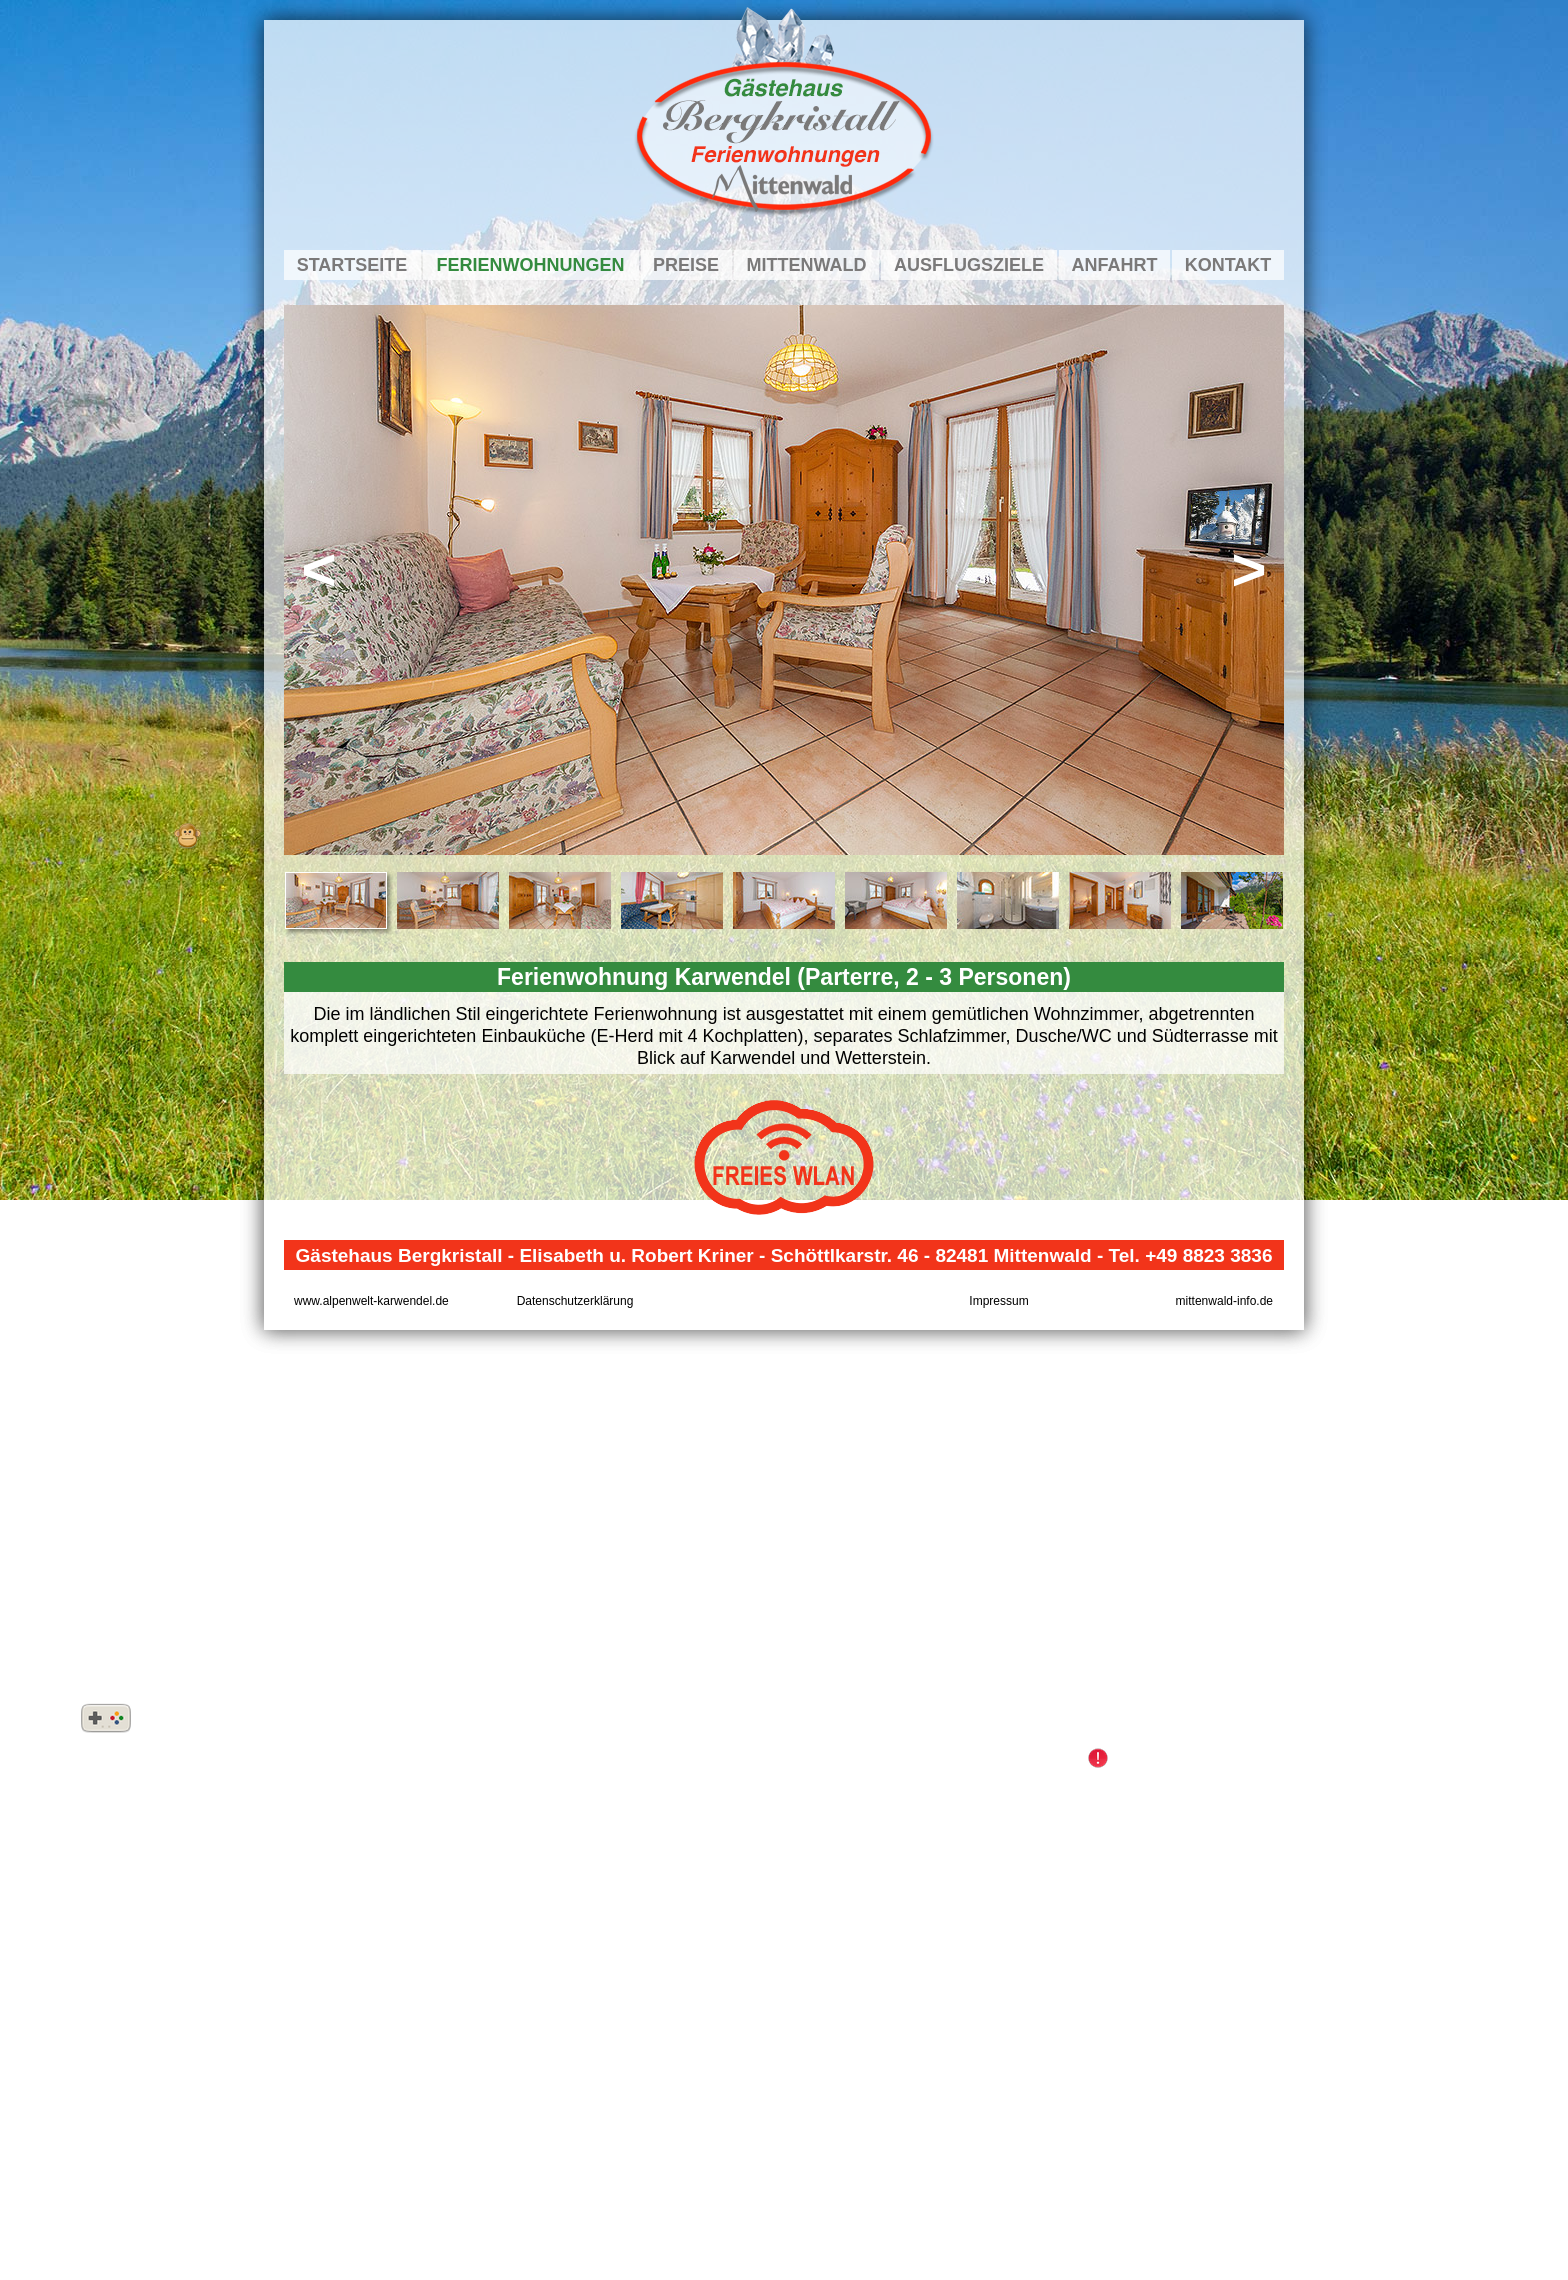 This screenshot has height=2280, width=1568. Describe the element at coordinates (1098, 1758) in the screenshot. I see `indicates a warning or alert requiring attention` at that location.